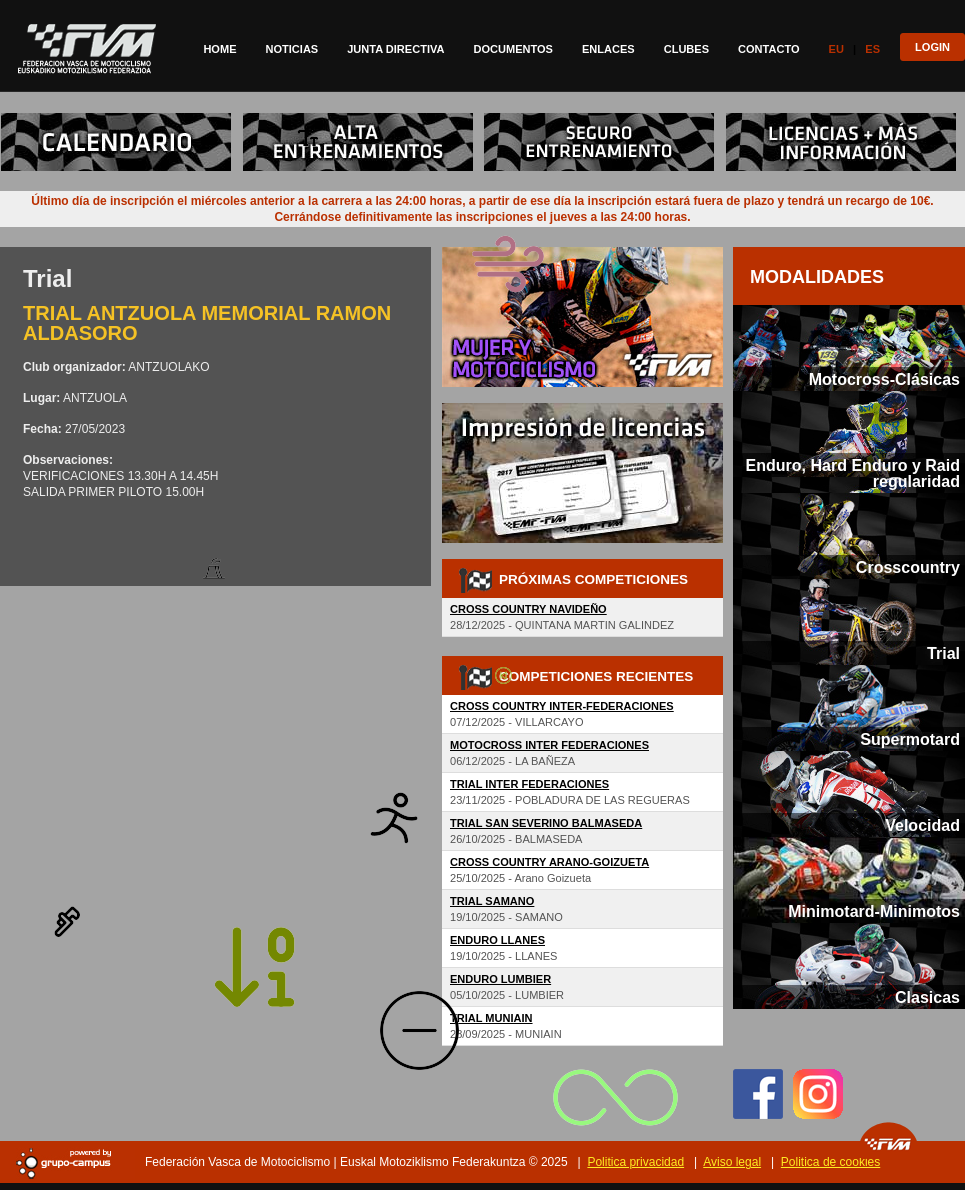 This screenshot has width=965, height=1190. Describe the element at coordinates (508, 264) in the screenshot. I see `view current wind conditions` at that location.